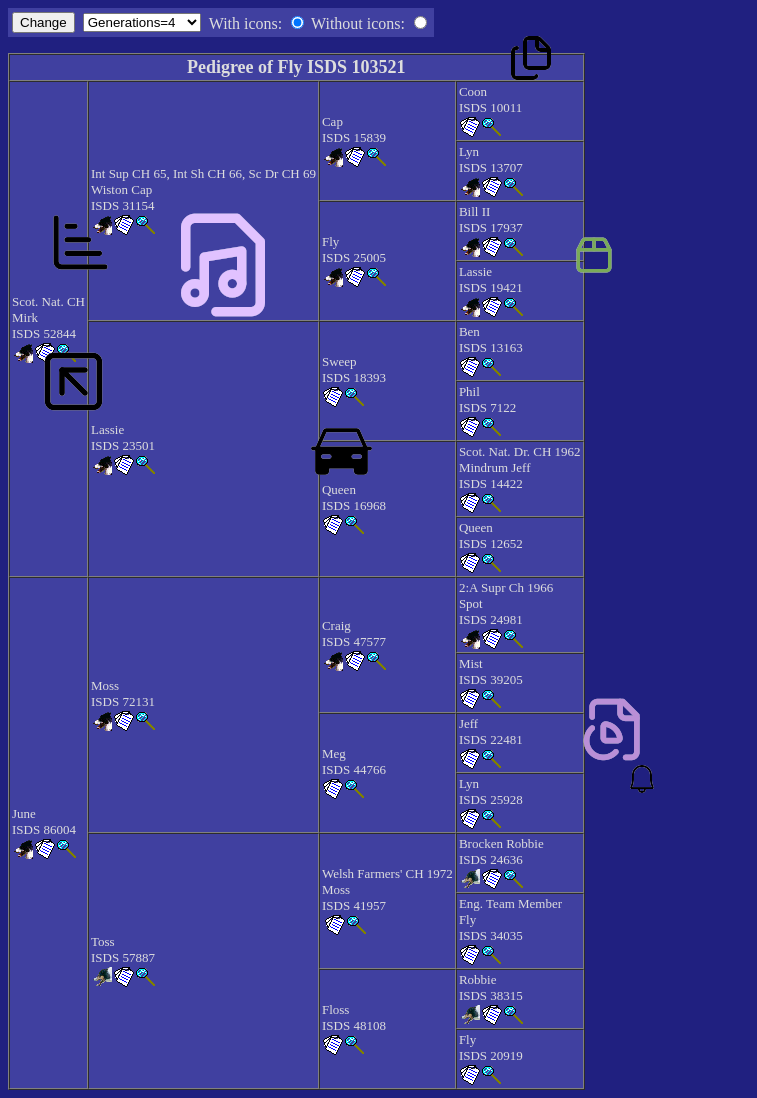 The height and width of the screenshot is (1098, 757). I want to click on view package or shipment details, so click(594, 255).